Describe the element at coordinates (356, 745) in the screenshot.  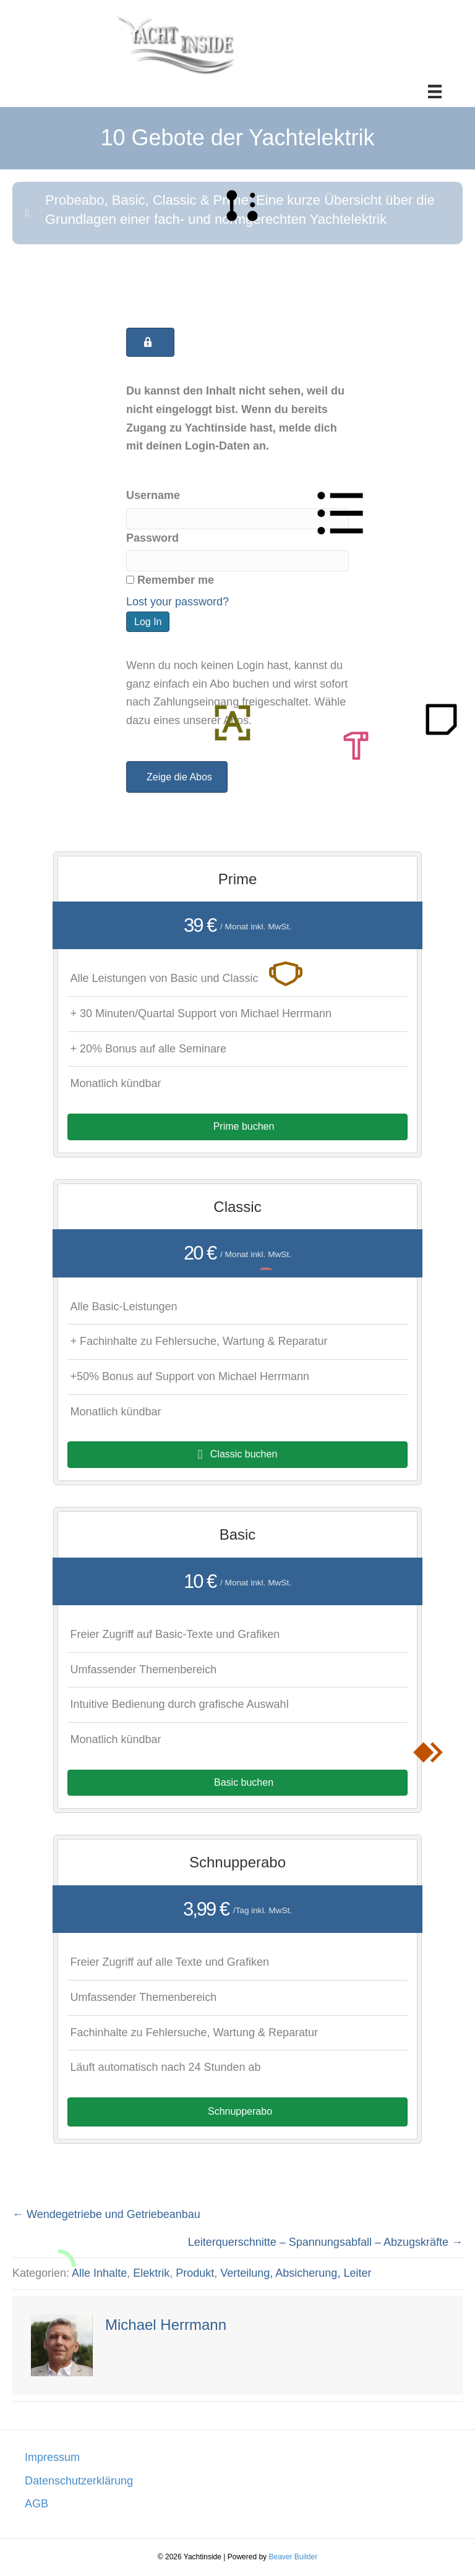
I see `access design or building tools` at that location.